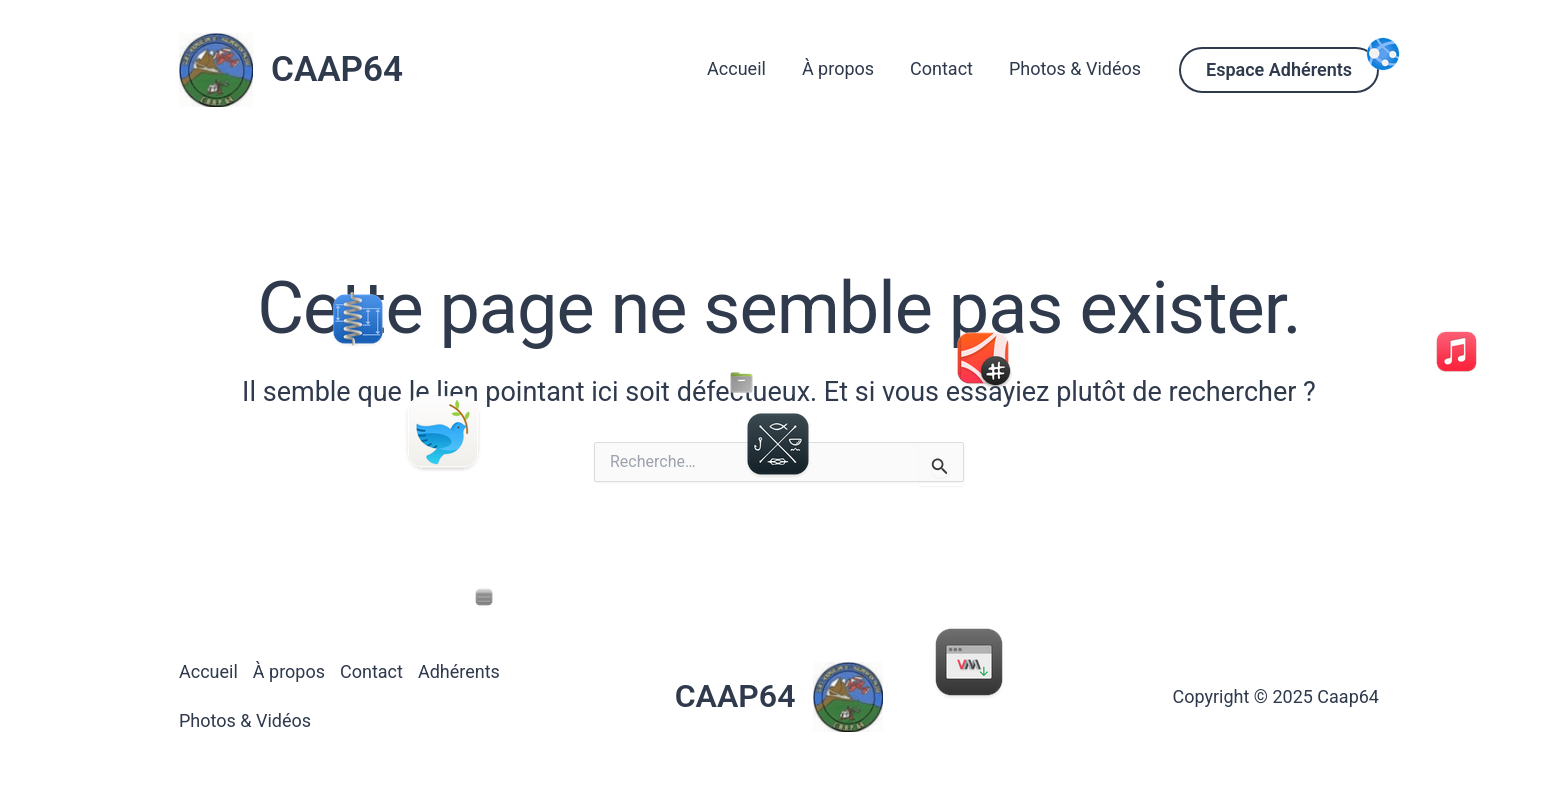  Describe the element at coordinates (741, 382) in the screenshot. I see `open the file manager application` at that location.